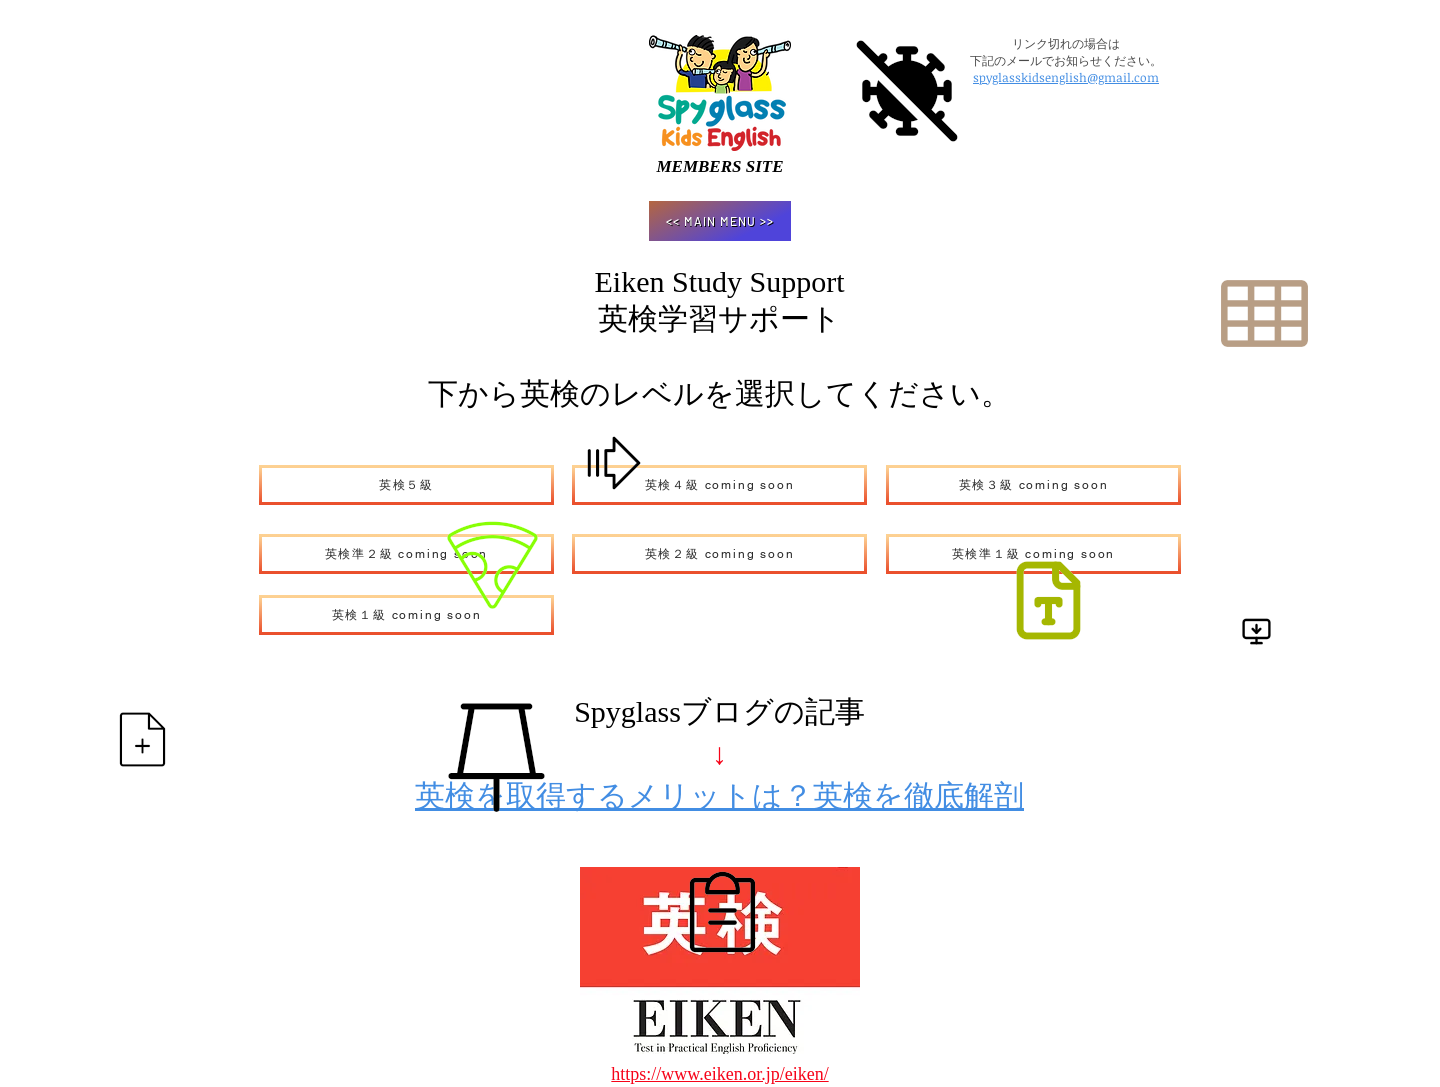 Image resolution: width=1440 pixels, height=1087 pixels. What do you see at coordinates (1256, 631) in the screenshot?
I see `download to computer` at bounding box center [1256, 631].